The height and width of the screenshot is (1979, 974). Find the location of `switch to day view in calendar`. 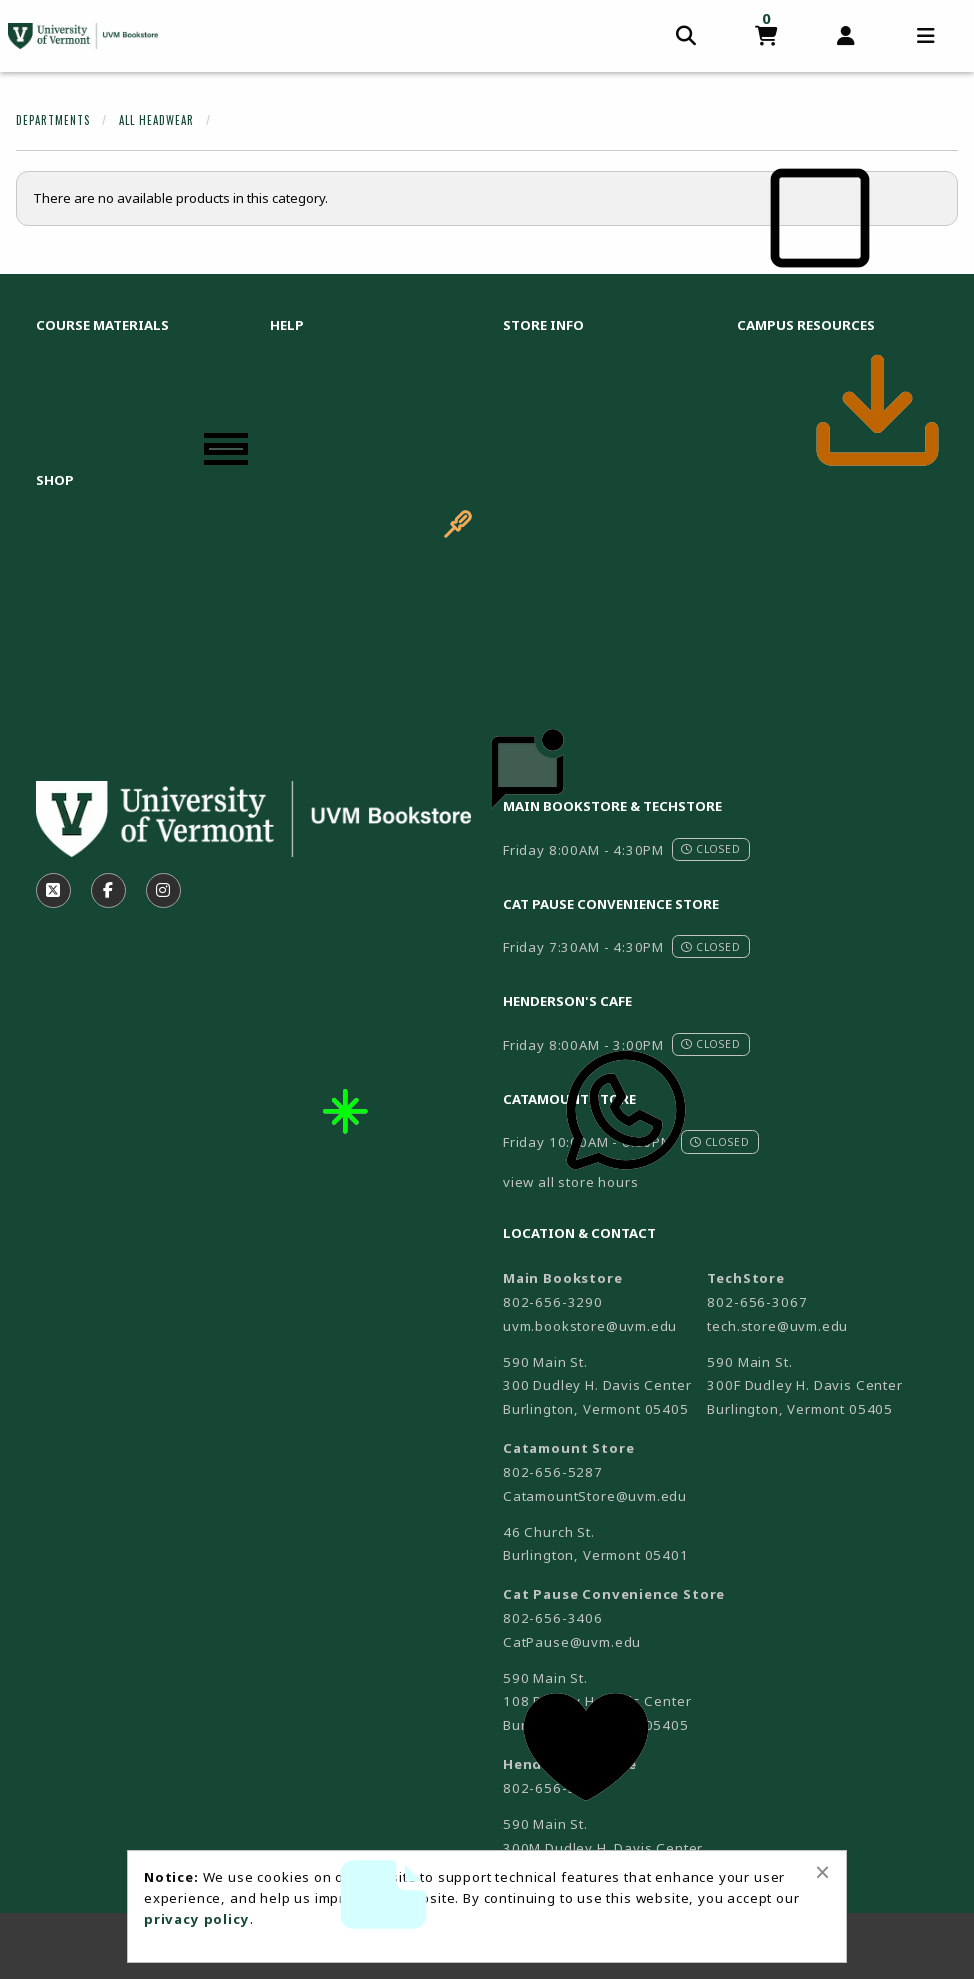

switch to day view in calendar is located at coordinates (226, 448).